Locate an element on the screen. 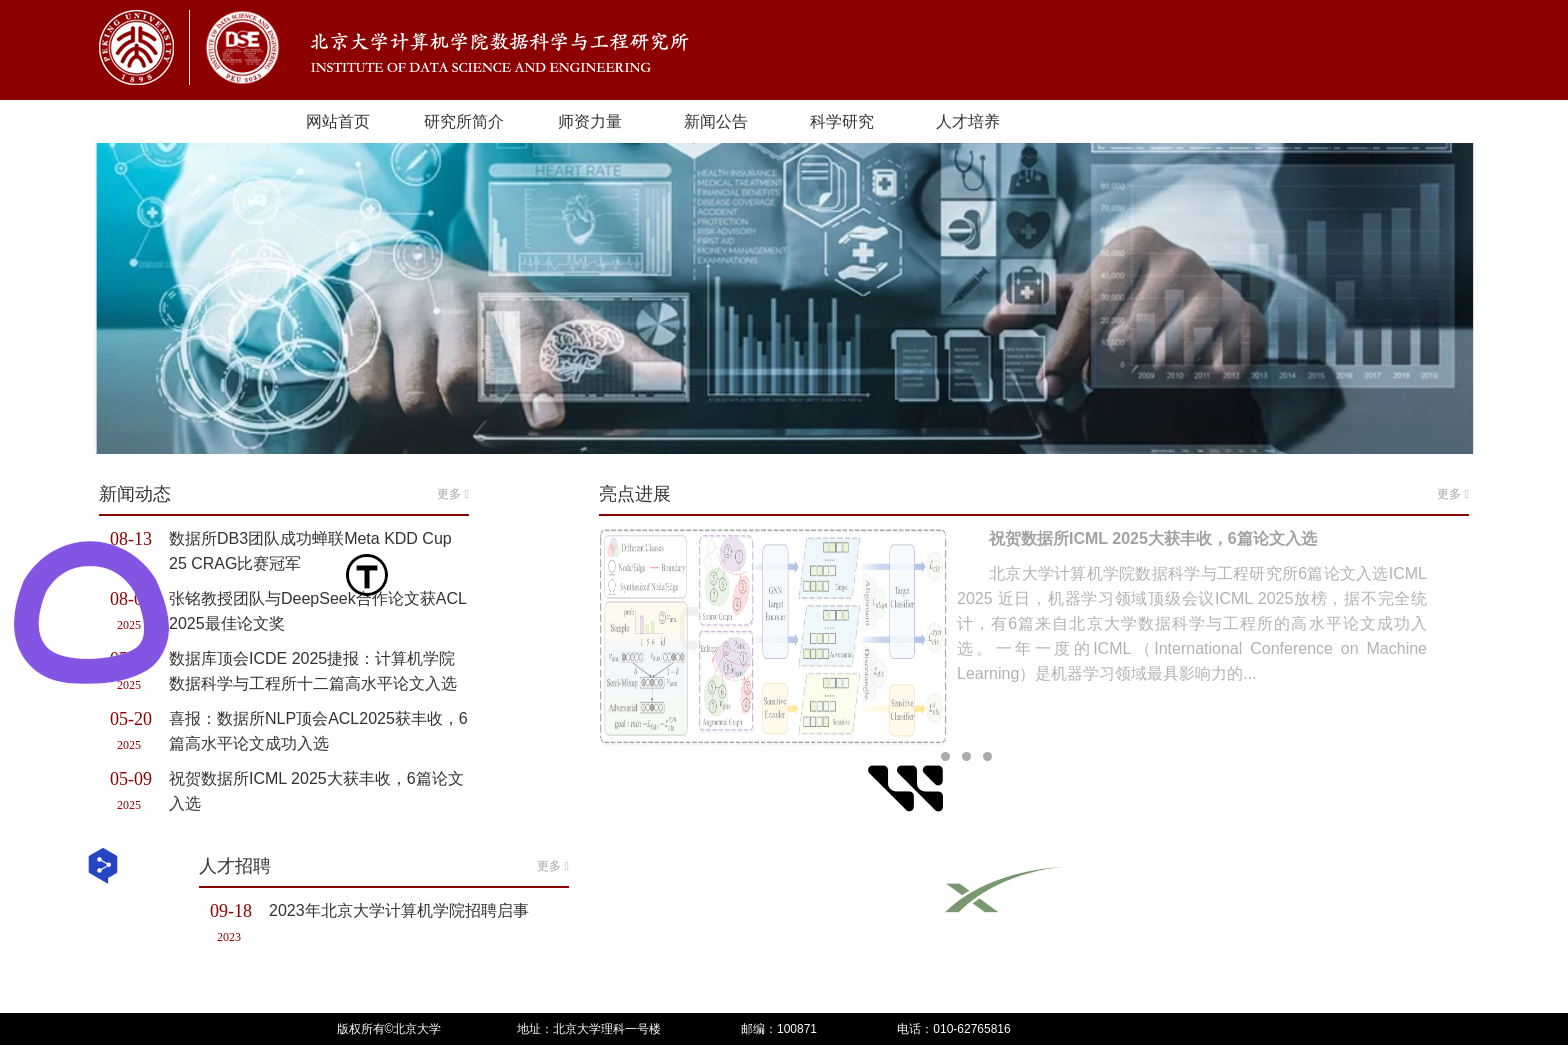  open DeepL translator is located at coordinates (103, 866).